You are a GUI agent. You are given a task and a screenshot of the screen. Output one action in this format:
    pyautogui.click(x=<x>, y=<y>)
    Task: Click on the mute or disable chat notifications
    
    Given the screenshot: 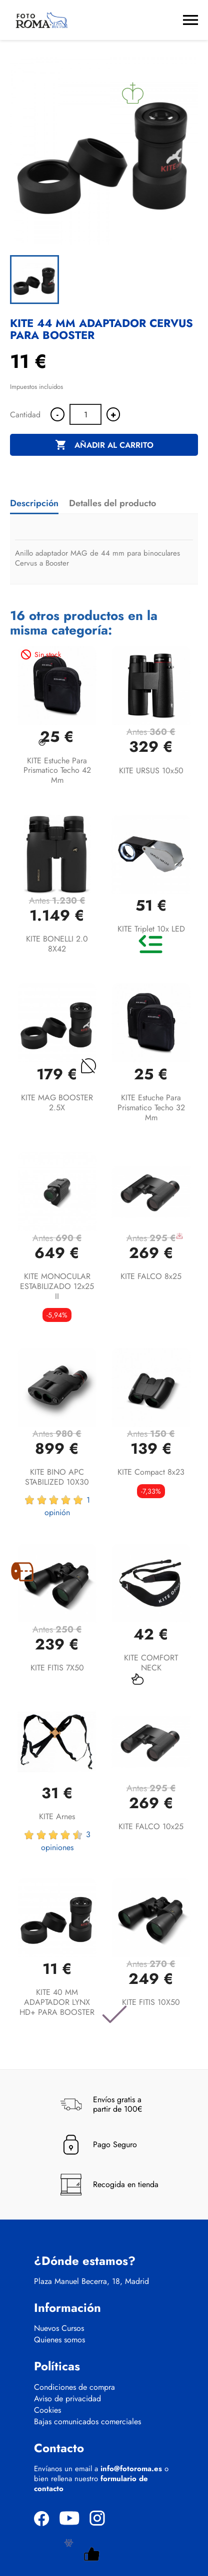 What is the action you would take?
    pyautogui.click(x=88, y=1066)
    